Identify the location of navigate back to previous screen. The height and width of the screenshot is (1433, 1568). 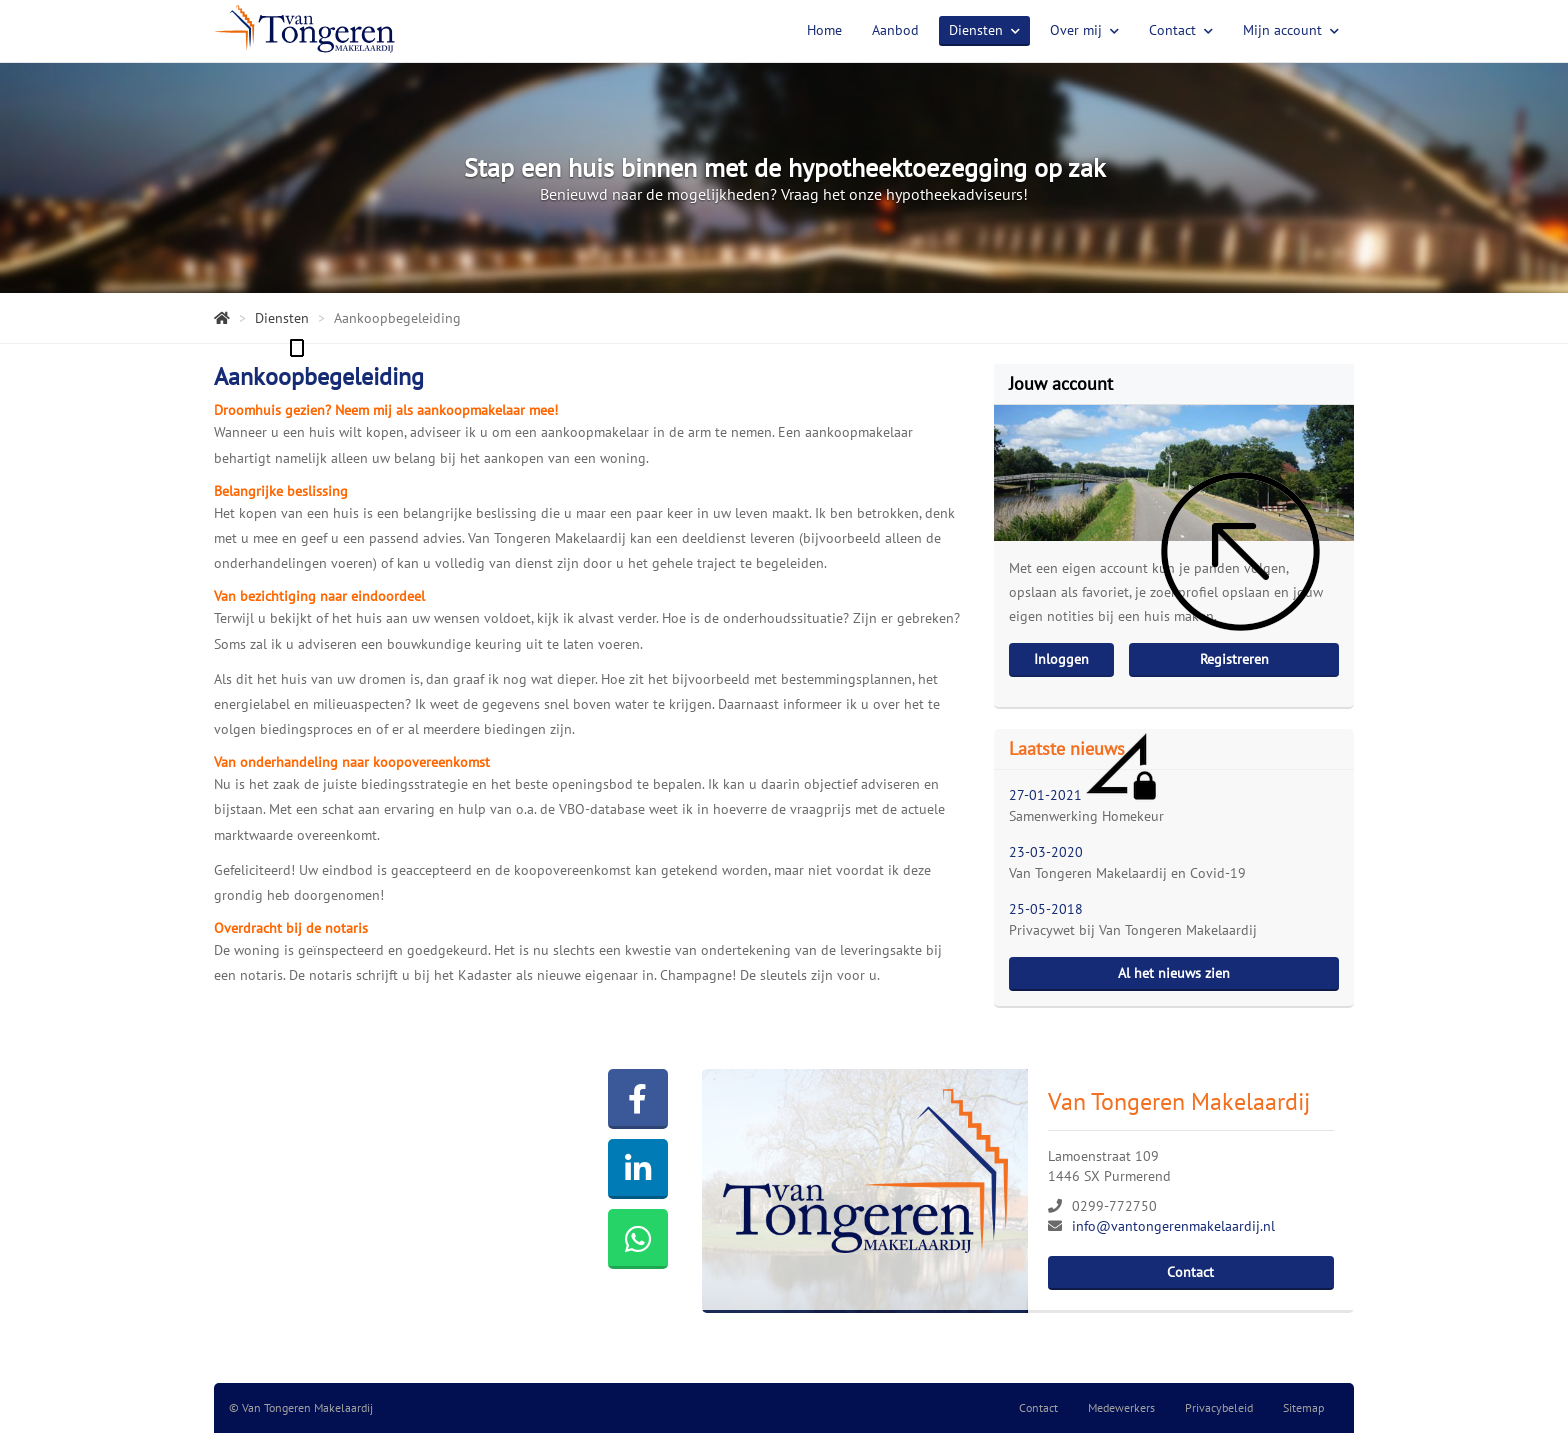
(1240, 551).